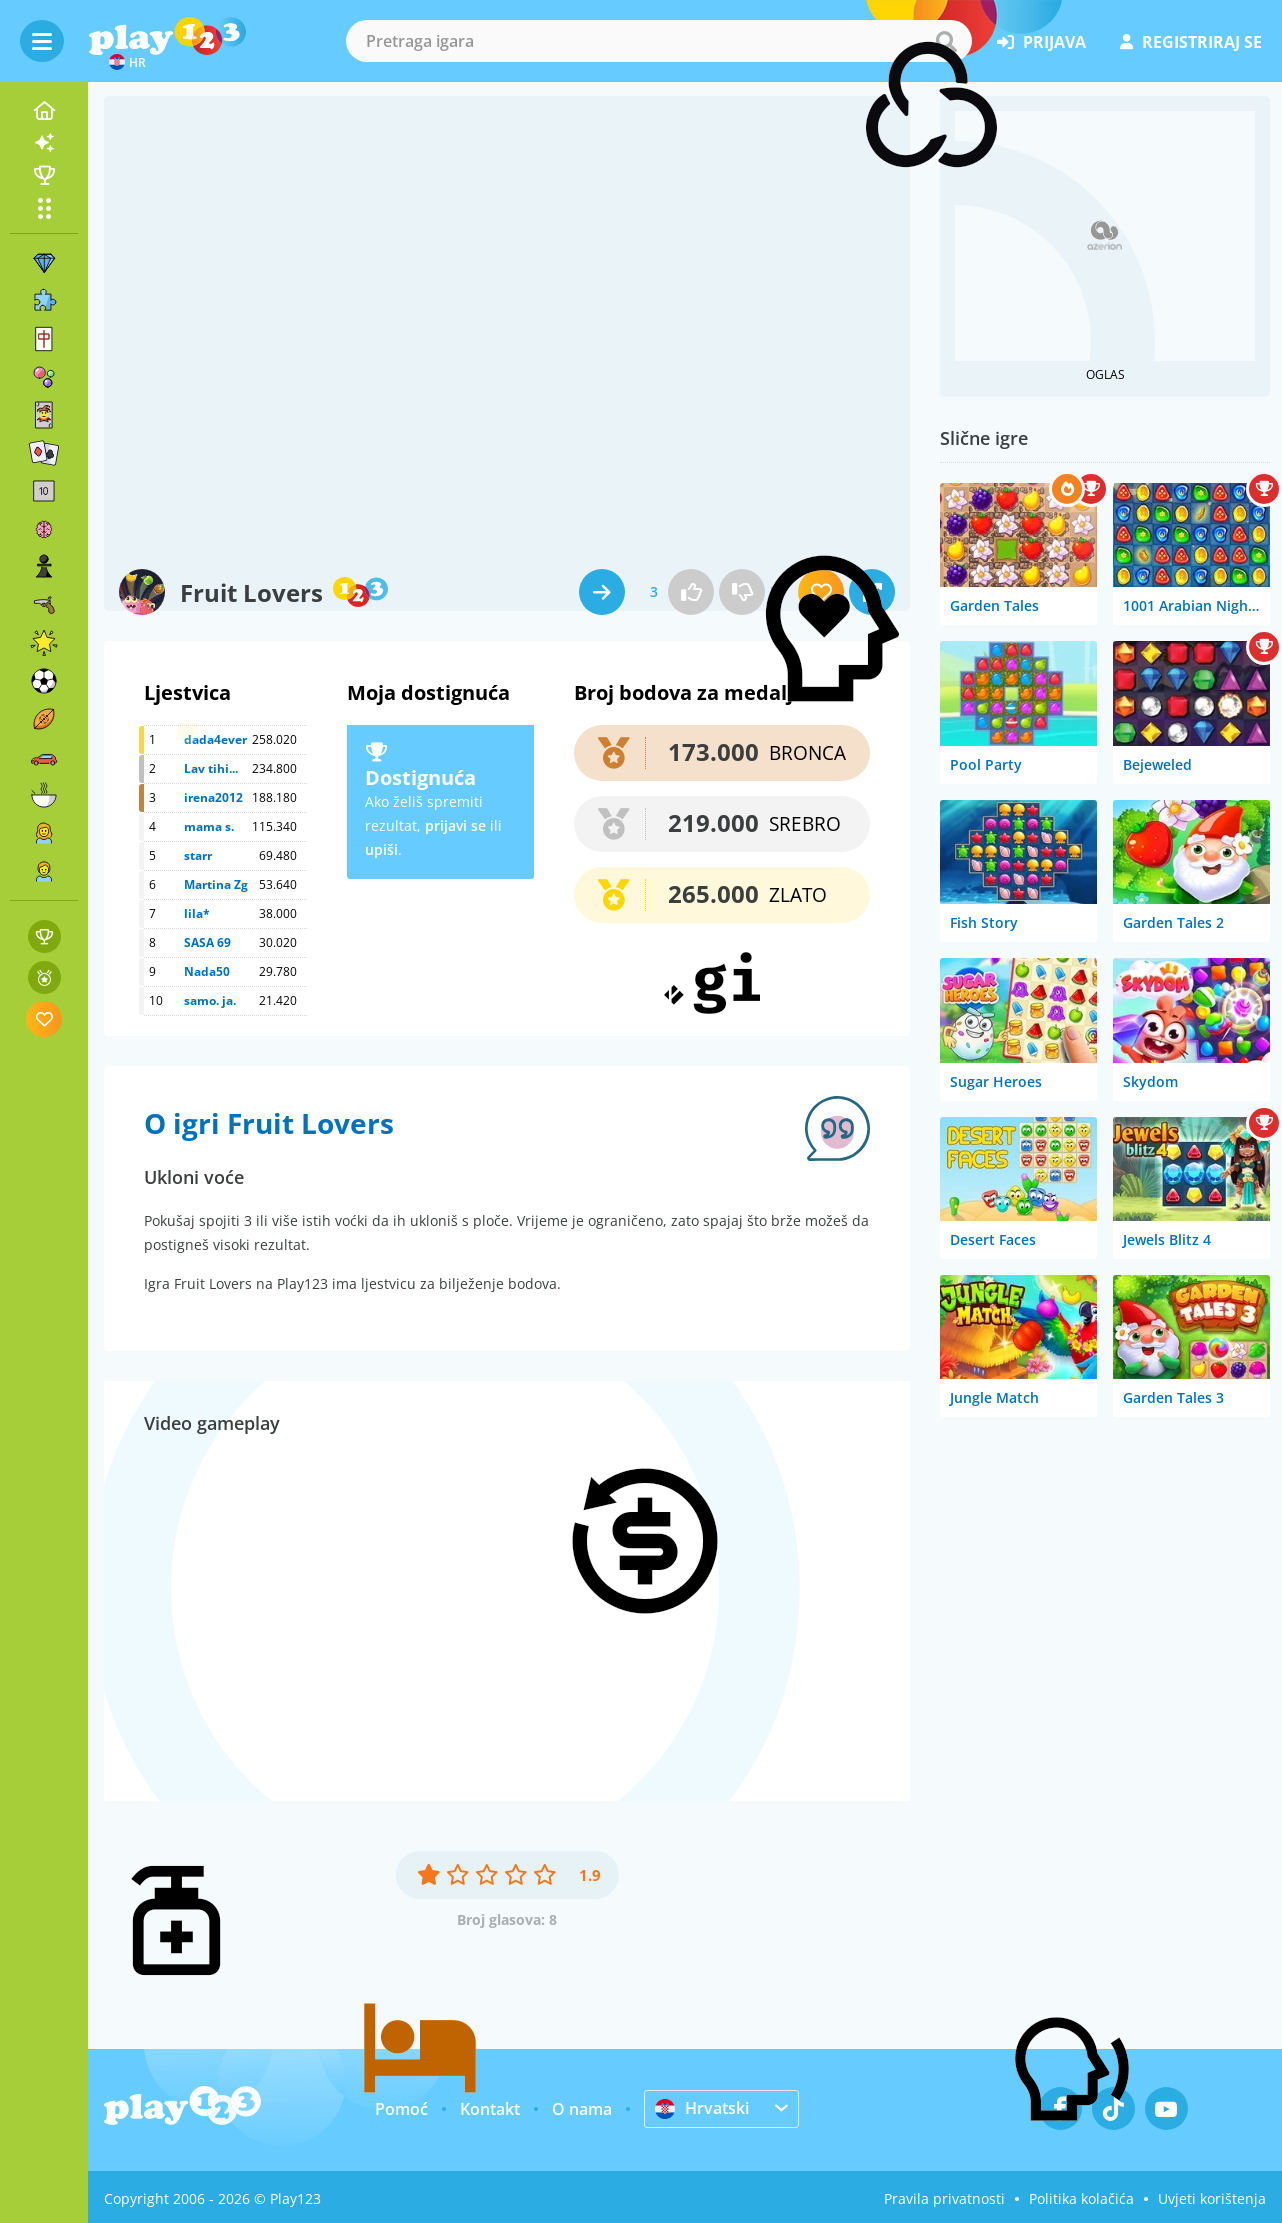  I want to click on find nearby hotels or accommodations, so click(420, 2048).